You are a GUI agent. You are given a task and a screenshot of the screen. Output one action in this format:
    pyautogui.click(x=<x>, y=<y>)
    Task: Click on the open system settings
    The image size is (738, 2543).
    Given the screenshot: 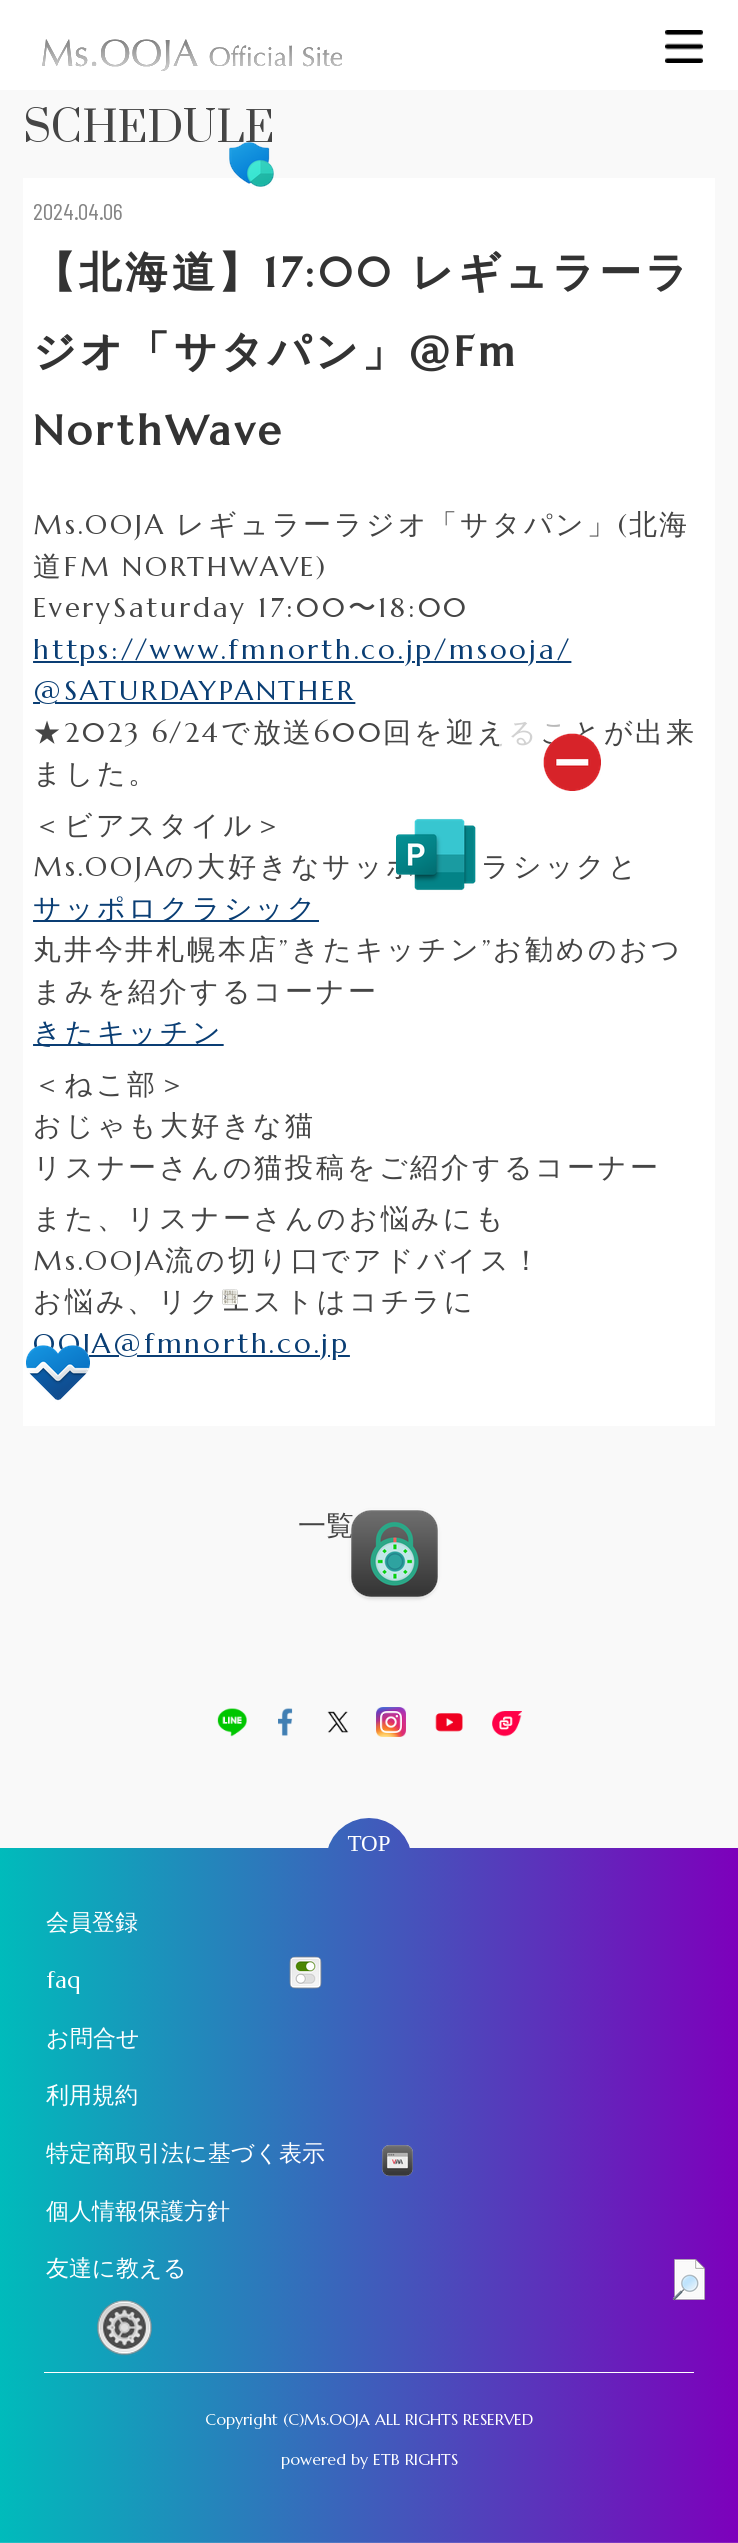 What is the action you would take?
    pyautogui.click(x=124, y=2327)
    